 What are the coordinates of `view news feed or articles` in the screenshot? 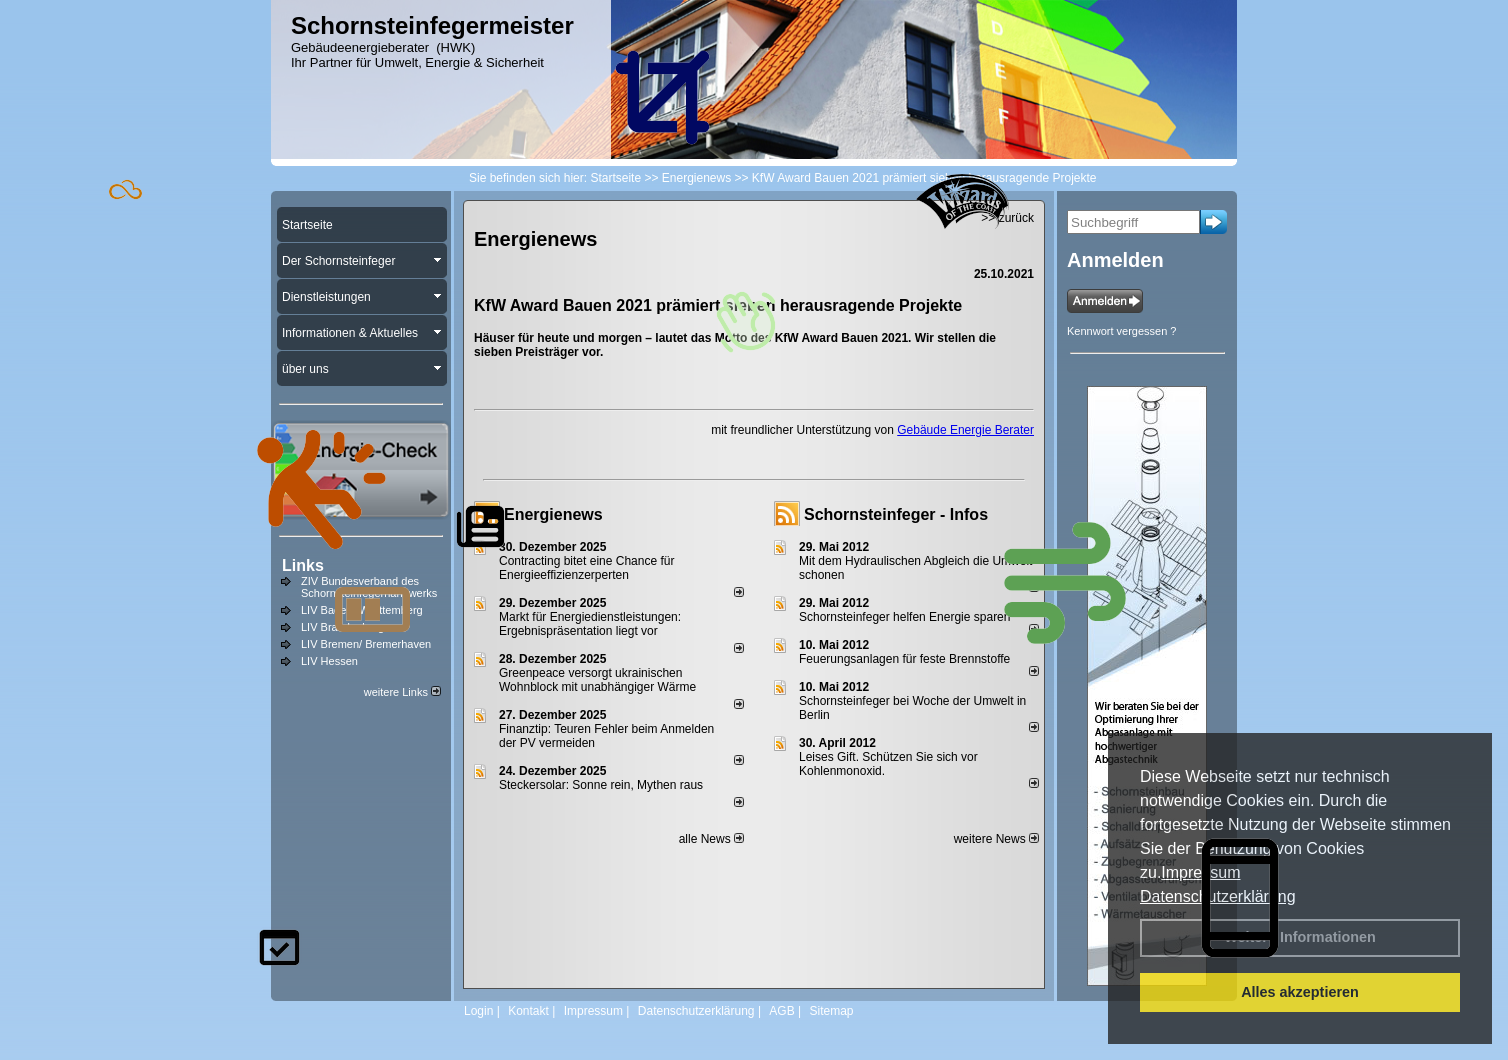 It's located at (480, 526).